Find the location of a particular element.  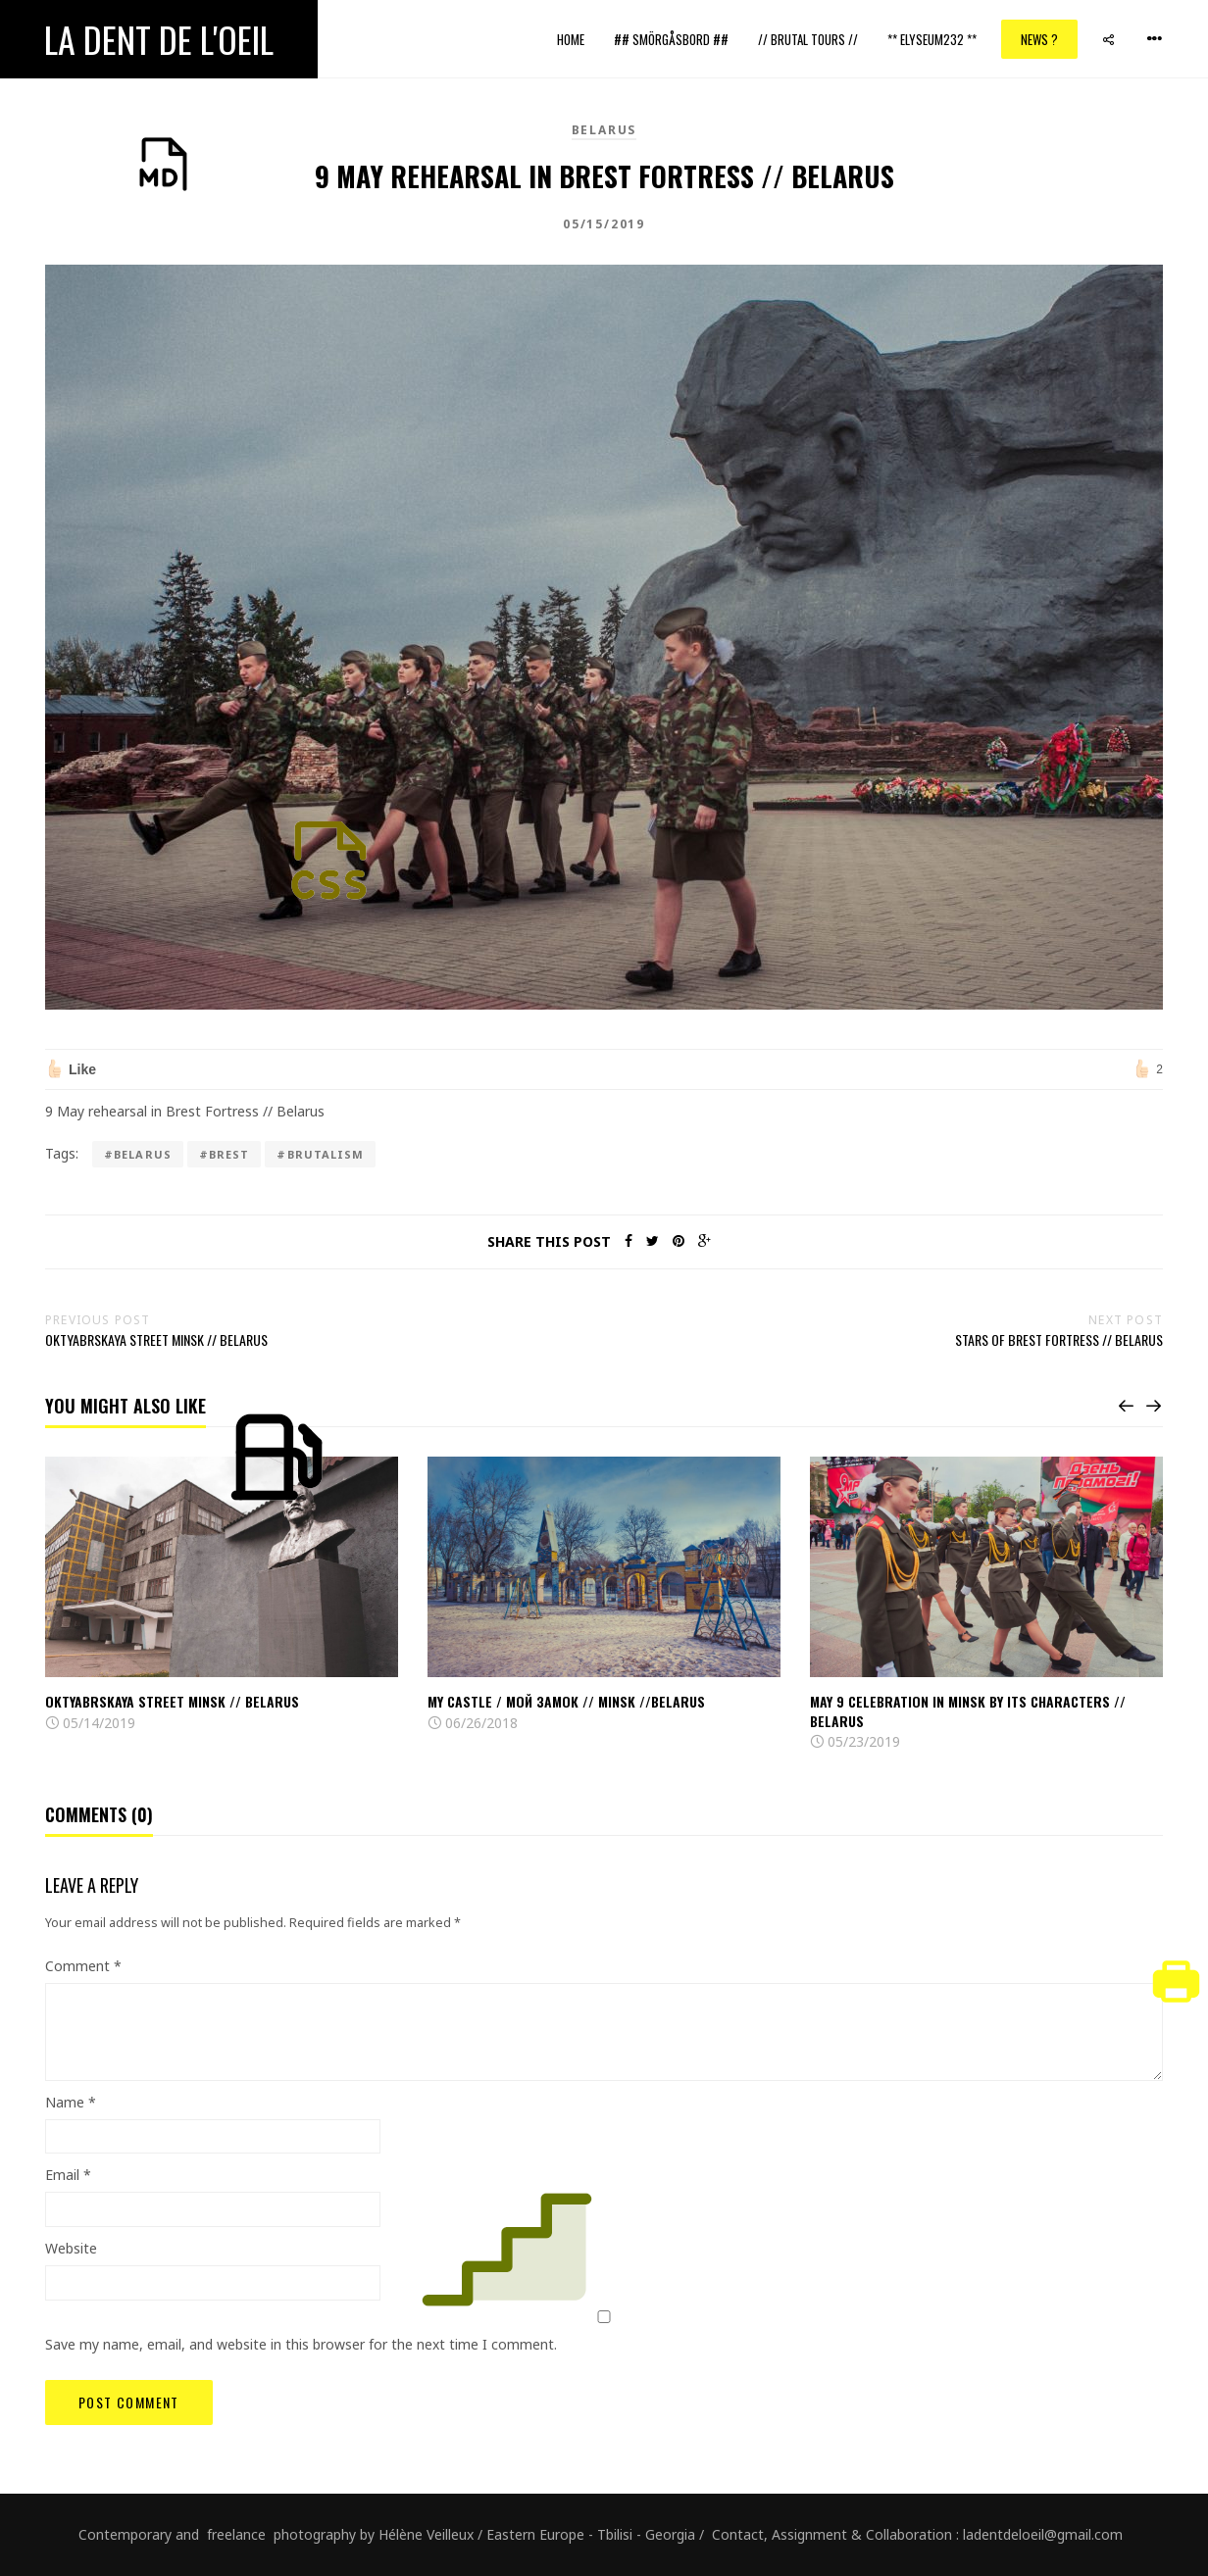

find nearby gas stations is located at coordinates (278, 1457).